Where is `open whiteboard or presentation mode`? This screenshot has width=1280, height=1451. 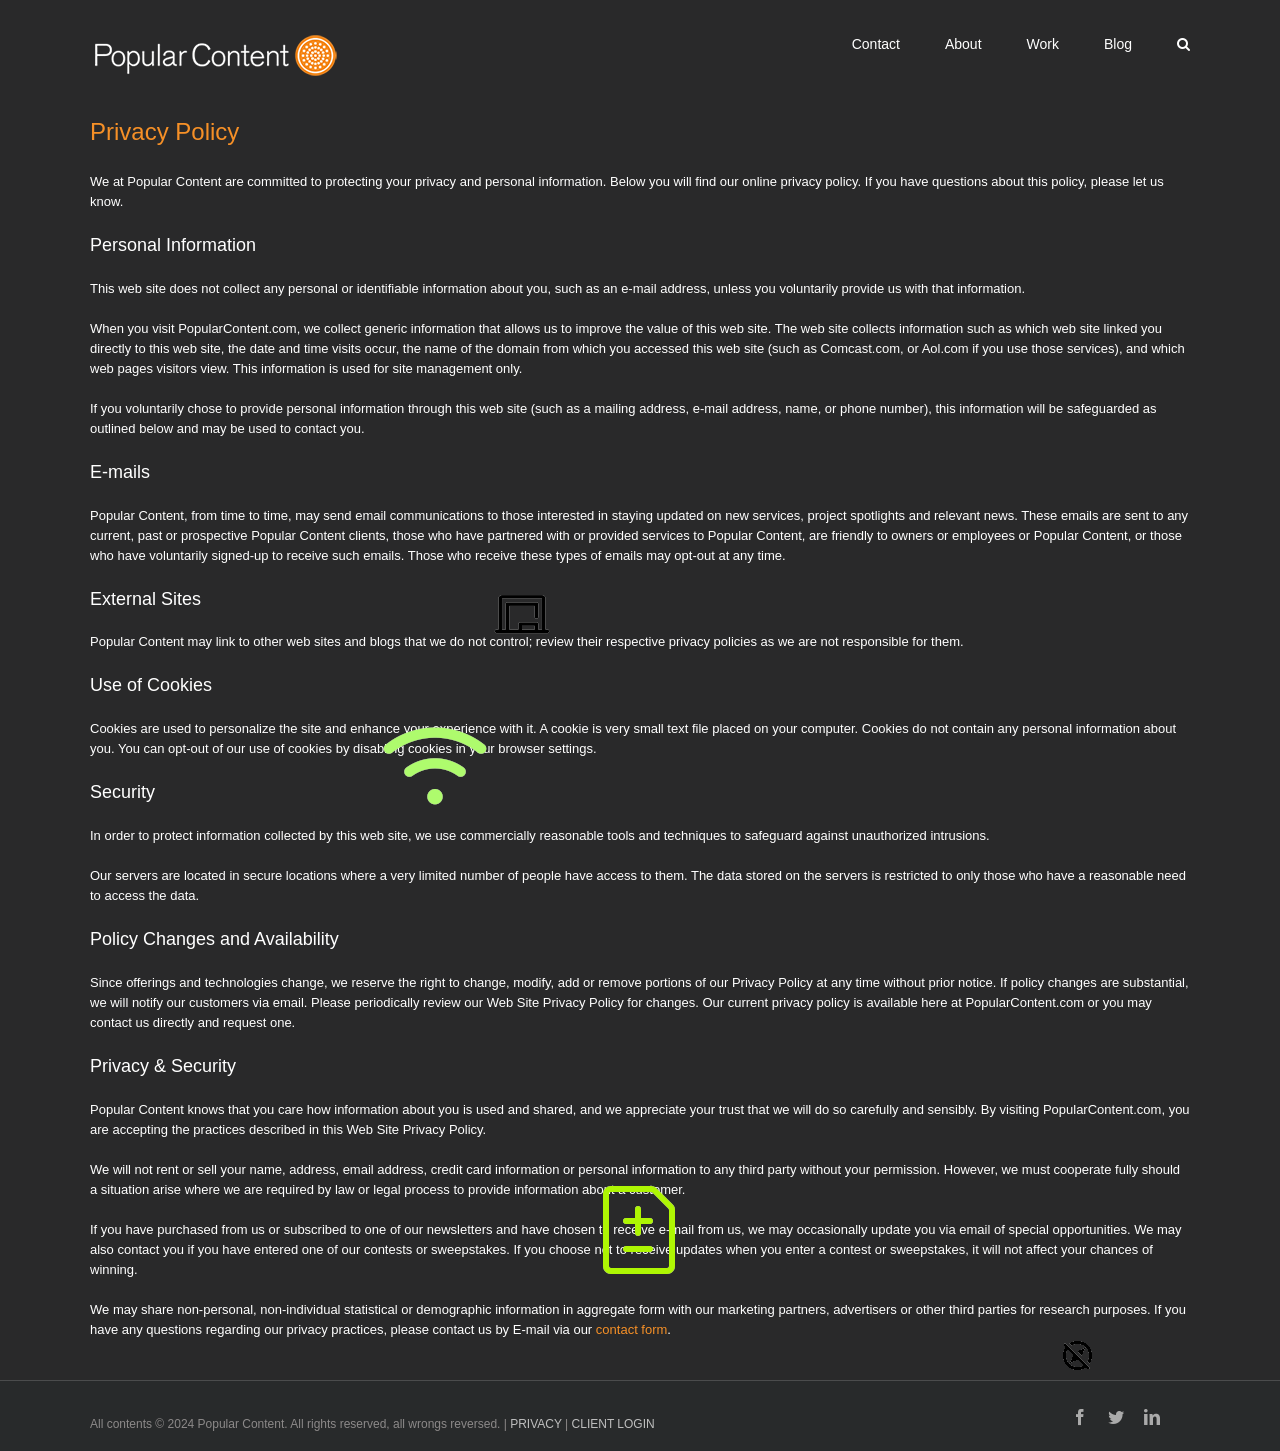 open whiteboard or presentation mode is located at coordinates (522, 615).